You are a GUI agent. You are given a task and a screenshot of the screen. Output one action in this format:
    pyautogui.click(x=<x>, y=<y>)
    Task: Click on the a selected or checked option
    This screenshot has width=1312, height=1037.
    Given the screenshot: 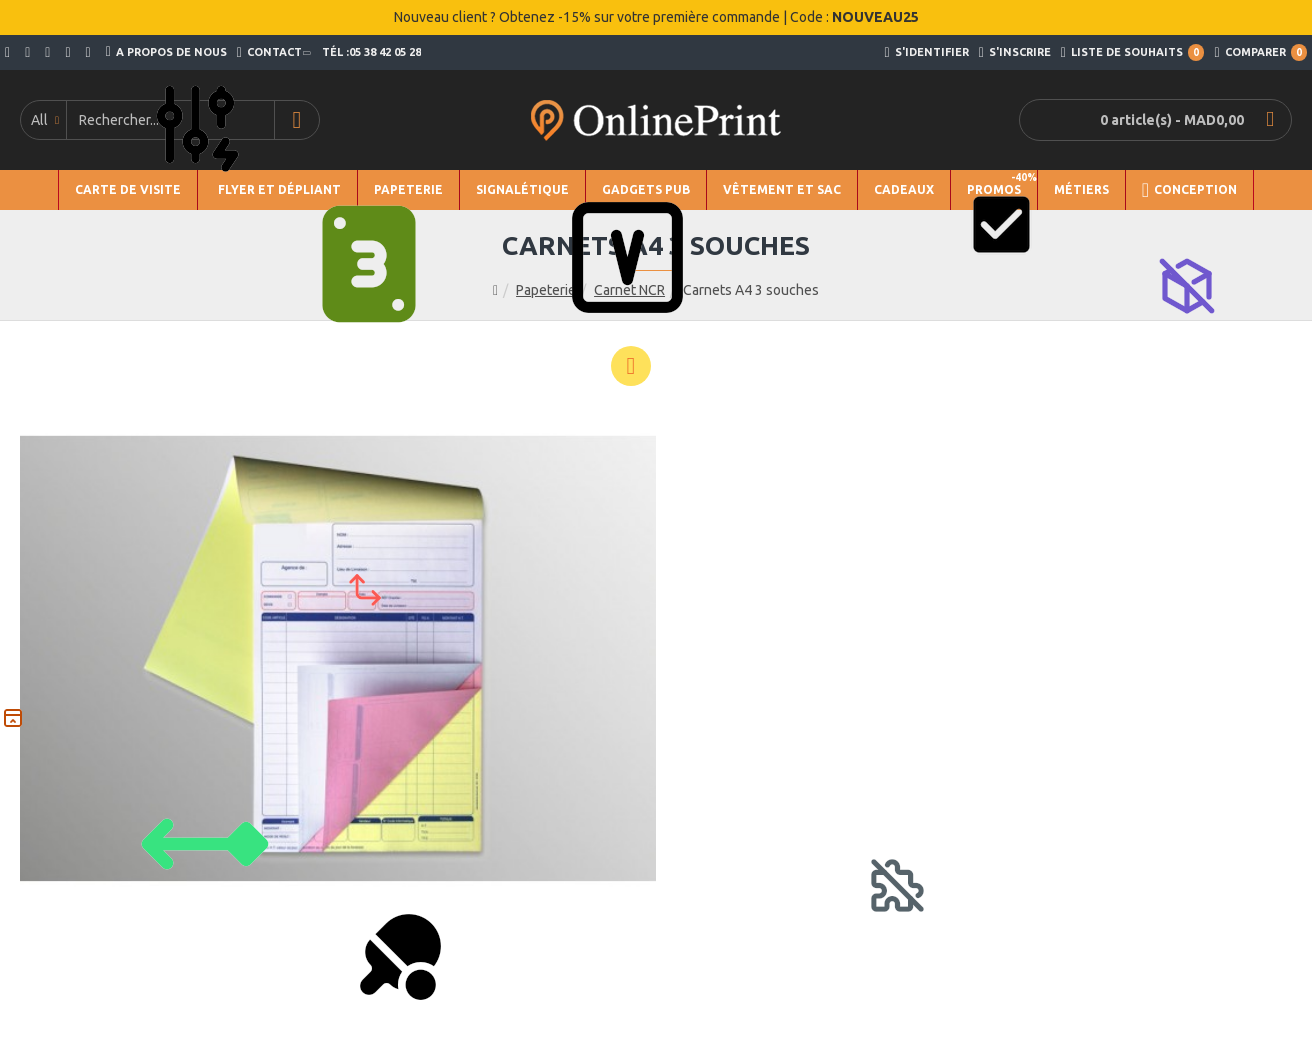 What is the action you would take?
    pyautogui.click(x=1001, y=224)
    